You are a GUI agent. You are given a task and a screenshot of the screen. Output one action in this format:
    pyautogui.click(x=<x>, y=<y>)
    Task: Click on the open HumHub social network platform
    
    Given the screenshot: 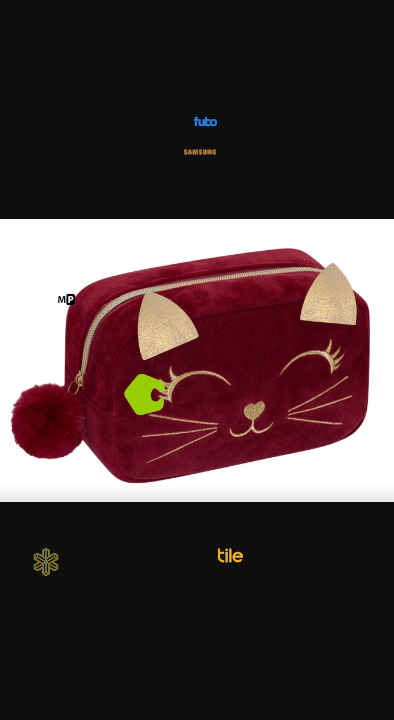 What is the action you would take?
    pyautogui.click(x=144, y=394)
    